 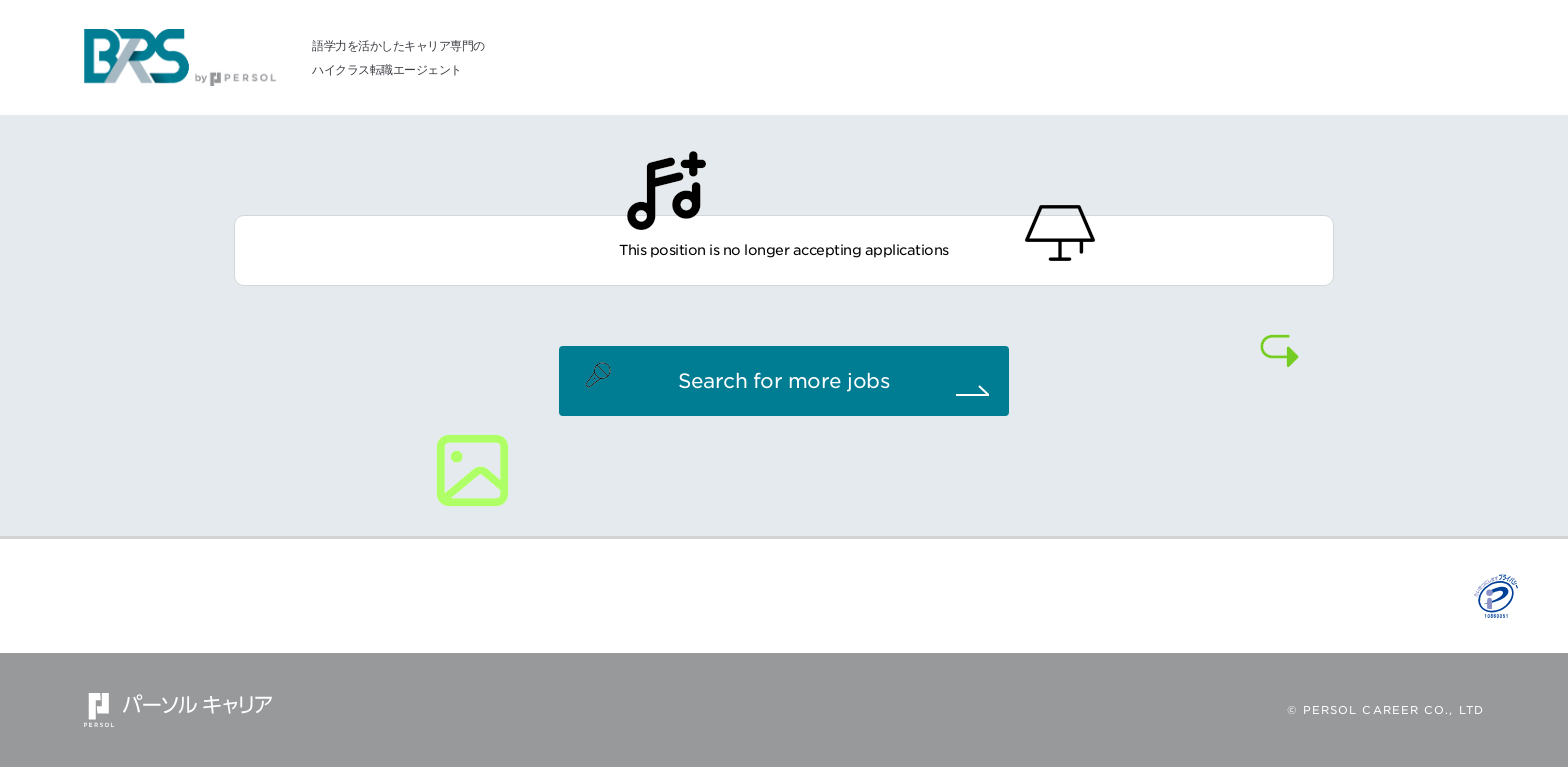 I want to click on view image or photo, so click(x=472, y=470).